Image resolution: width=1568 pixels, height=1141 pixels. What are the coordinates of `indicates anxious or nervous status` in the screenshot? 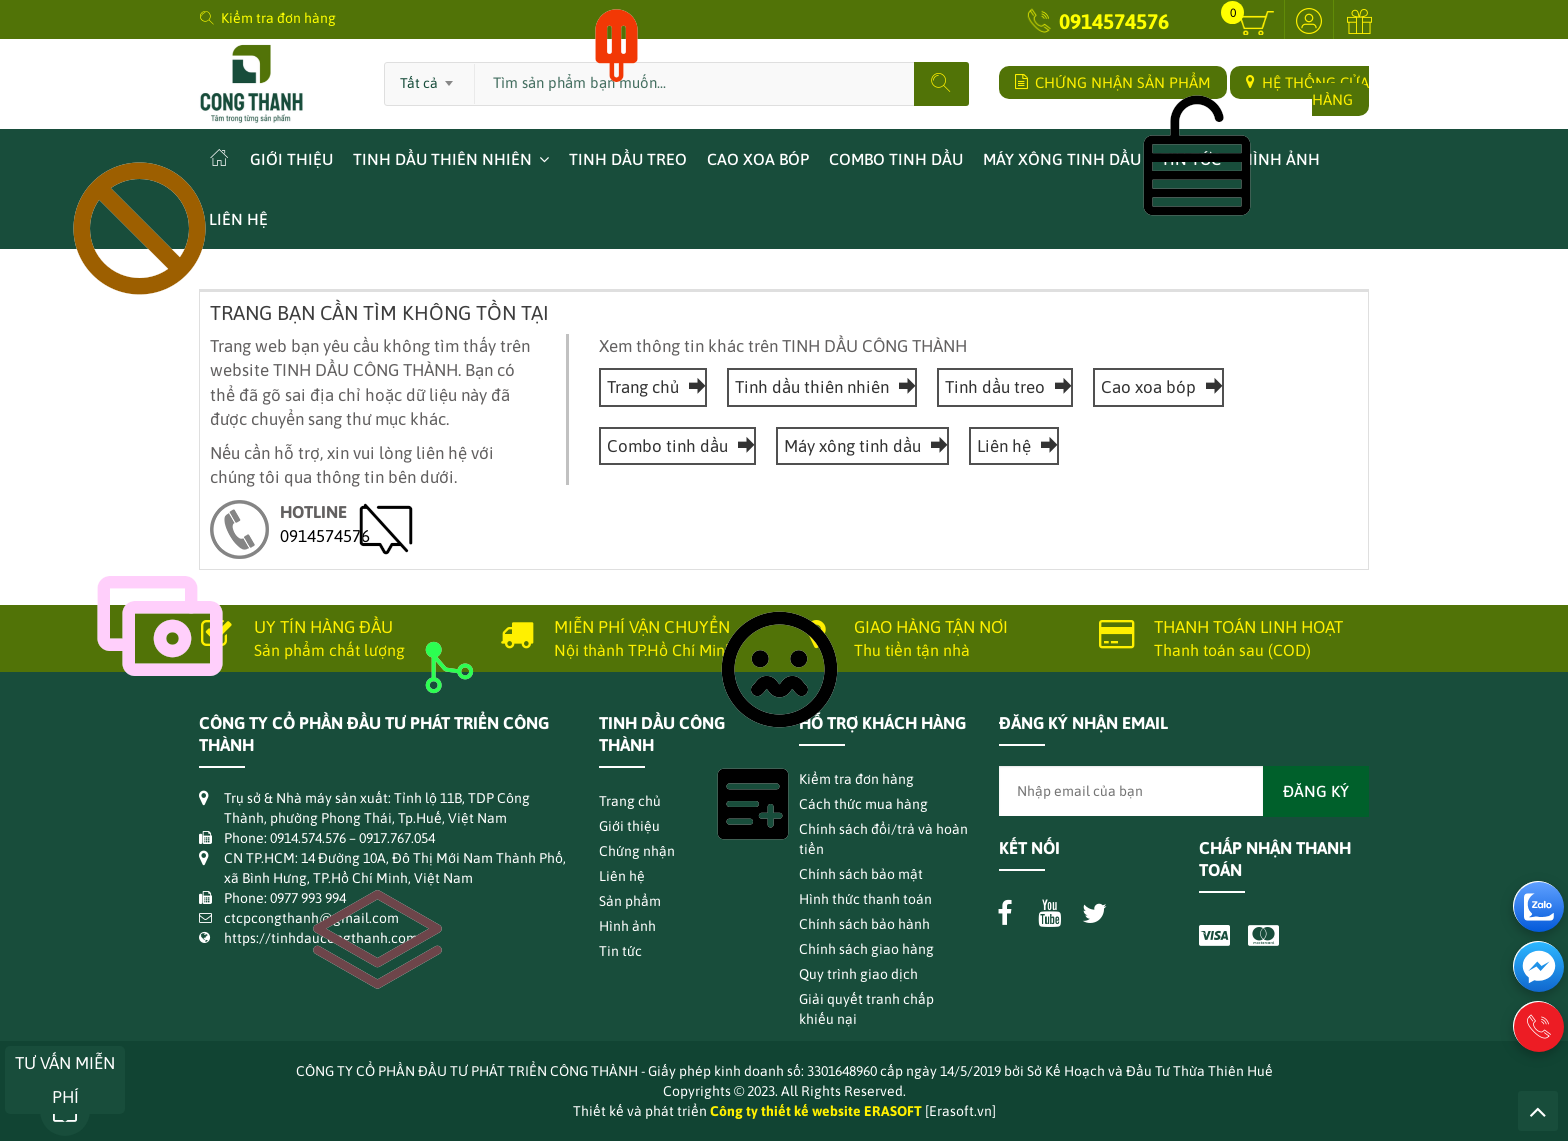 It's located at (779, 669).